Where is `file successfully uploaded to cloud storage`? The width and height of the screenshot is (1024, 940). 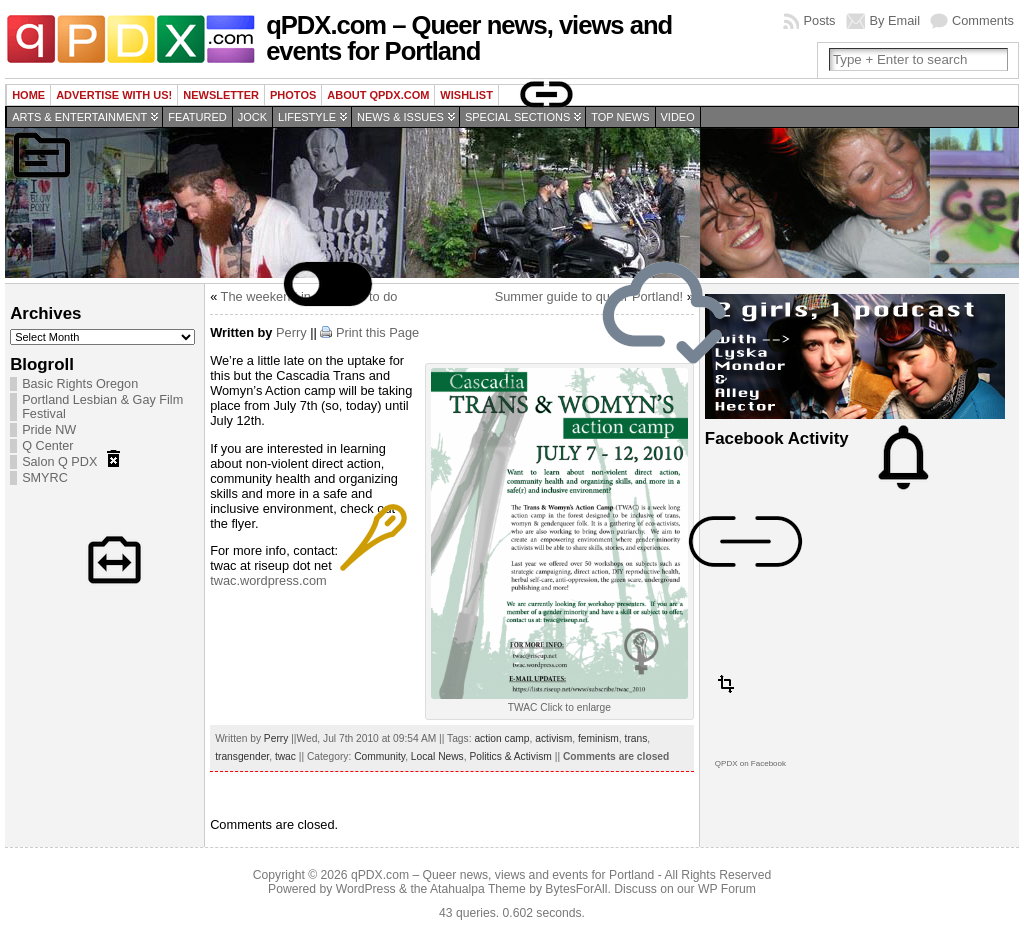 file successfully uploaded to cloud storage is located at coordinates (665, 307).